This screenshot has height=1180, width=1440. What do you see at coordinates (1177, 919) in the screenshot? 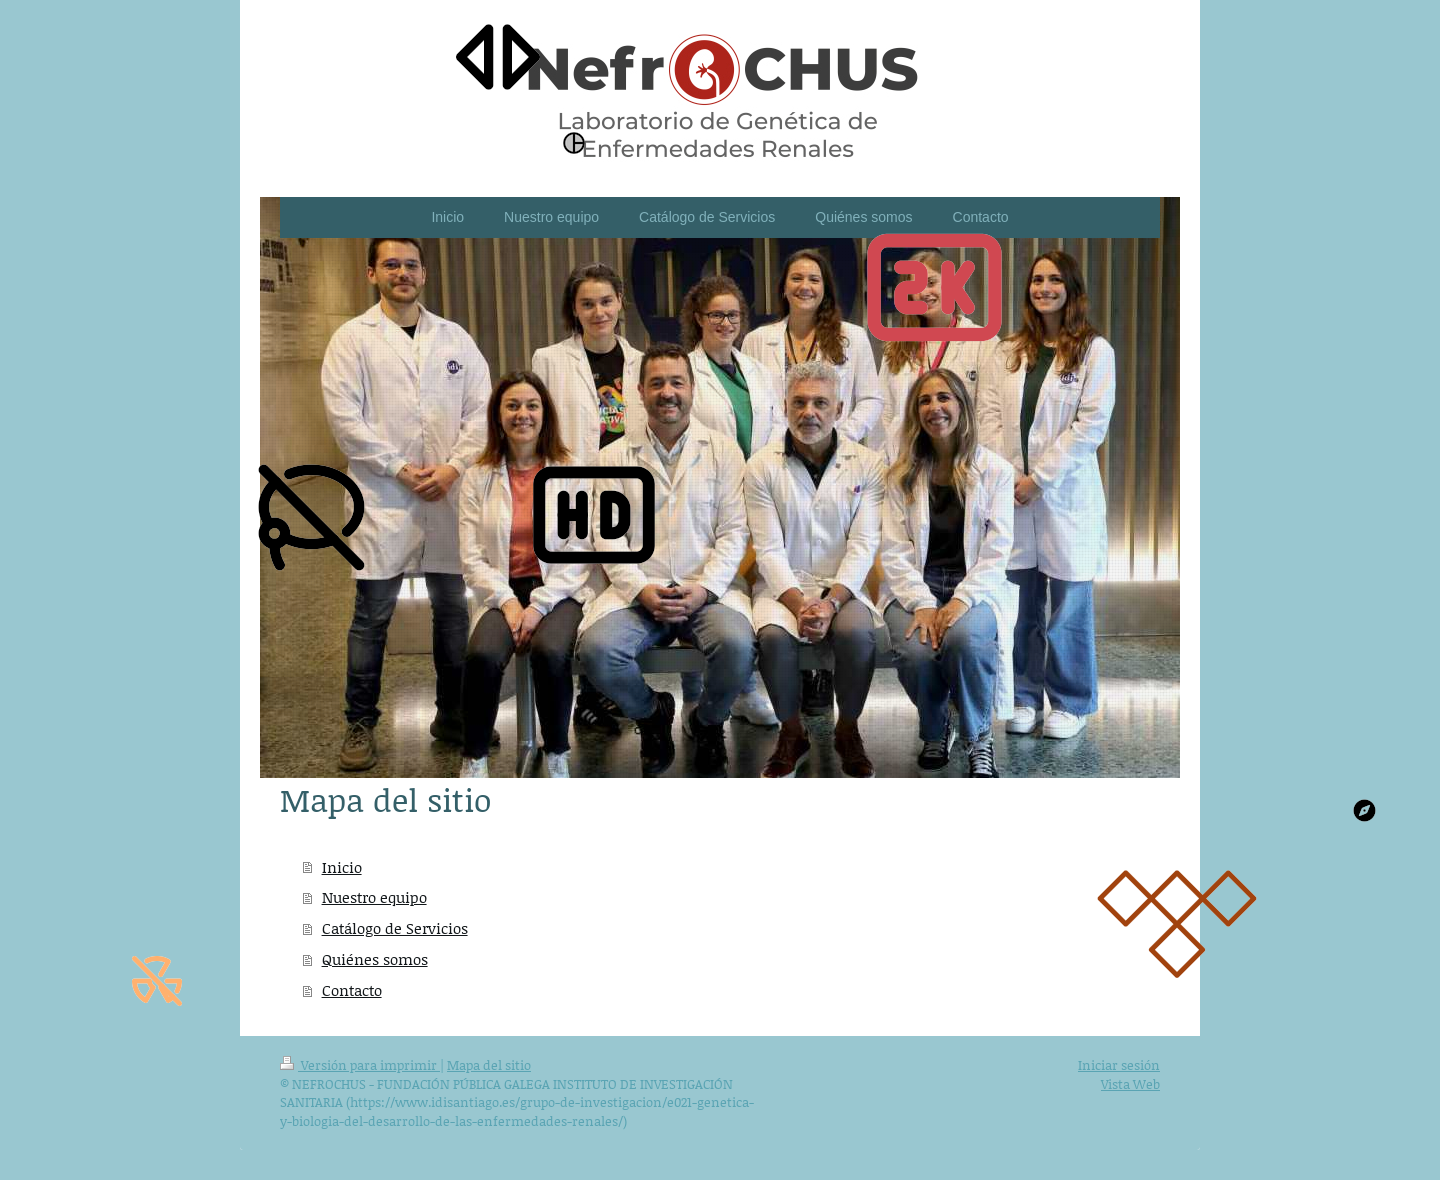
I see `open tidal music streaming app` at bounding box center [1177, 919].